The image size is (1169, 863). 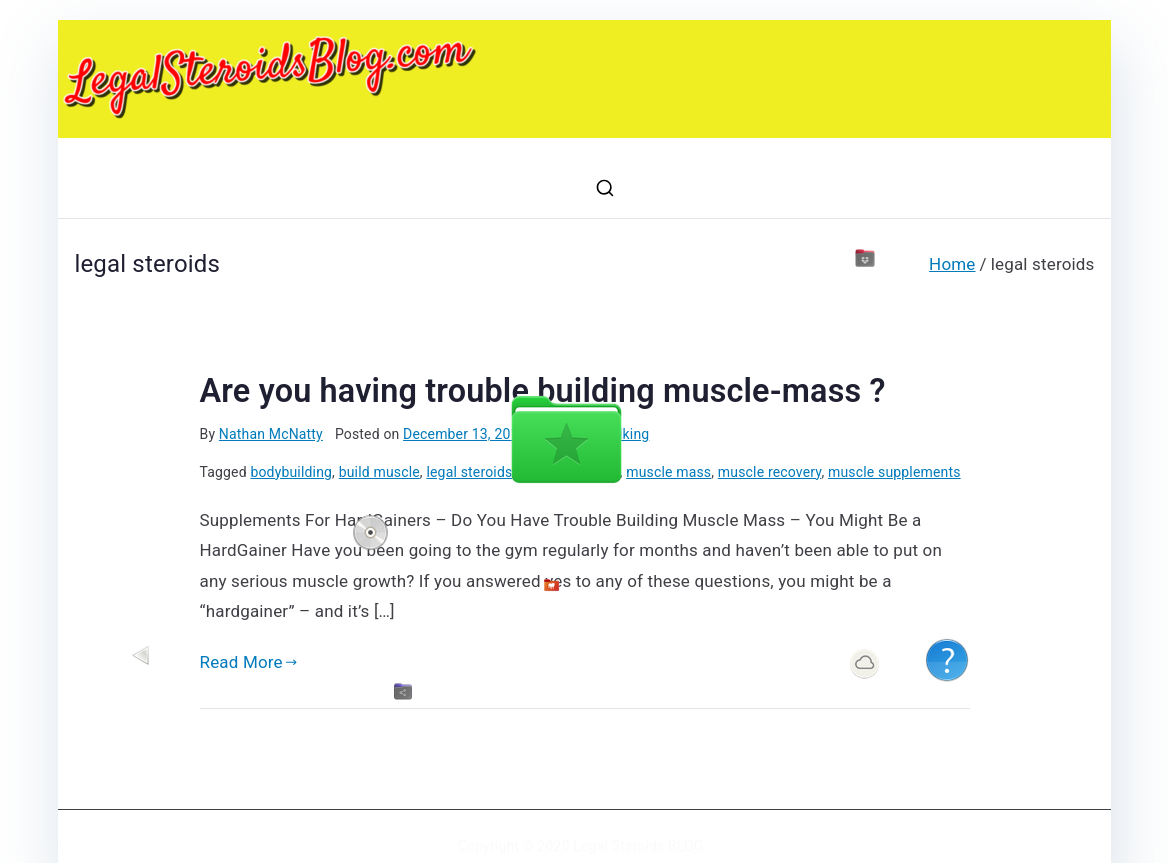 I want to click on open your public shared folder, so click(x=403, y=691).